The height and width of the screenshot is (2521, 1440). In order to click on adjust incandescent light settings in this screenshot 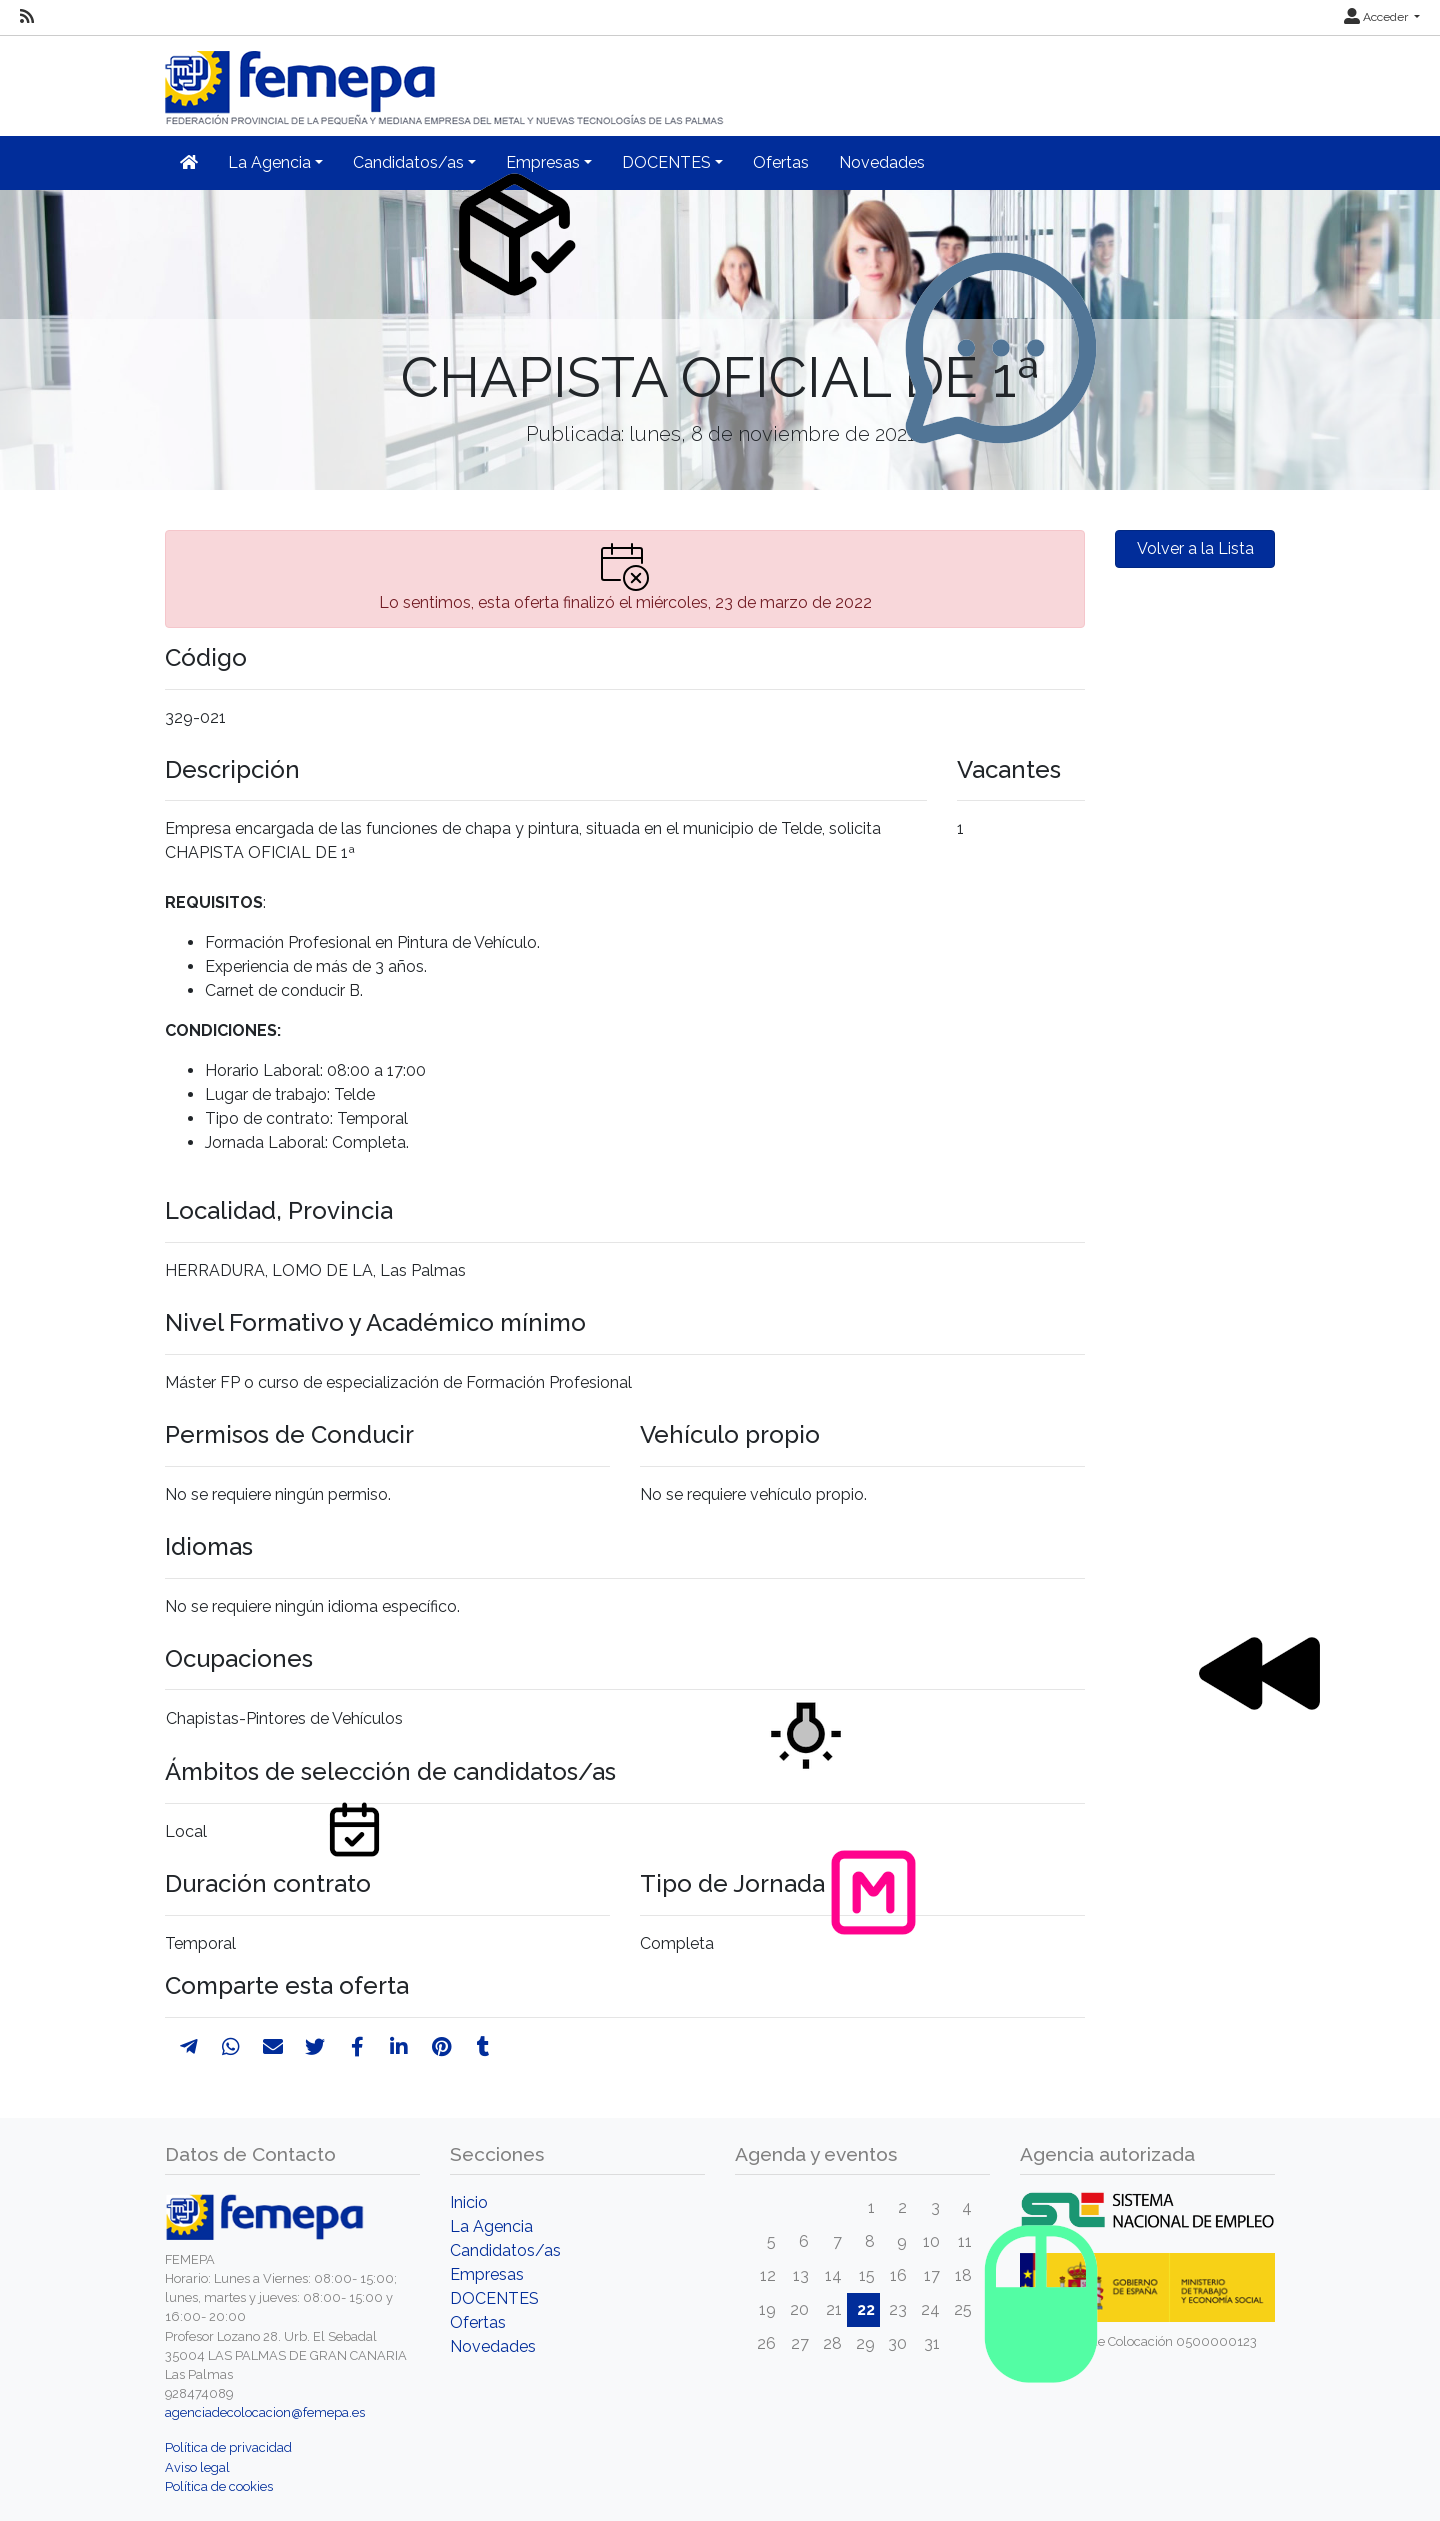, I will do `click(806, 1734)`.